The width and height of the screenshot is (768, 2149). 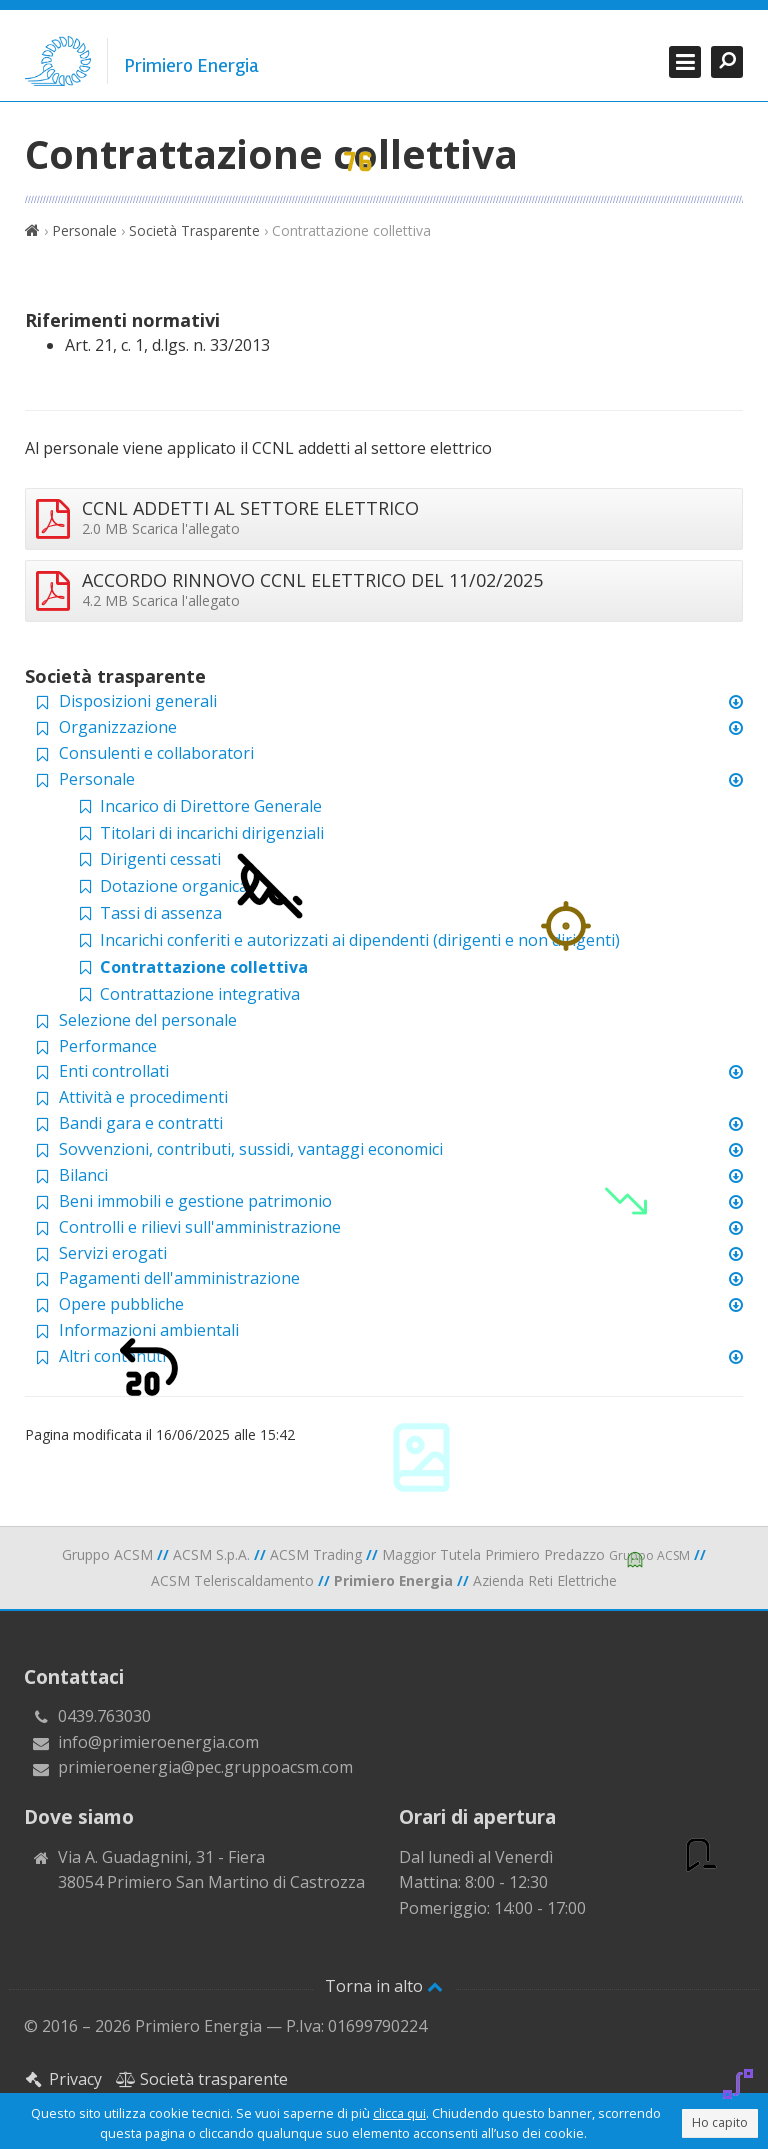 What do you see at coordinates (270, 886) in the screenshot?
I see `signature feature disabled` at bounding box center [270, 886].